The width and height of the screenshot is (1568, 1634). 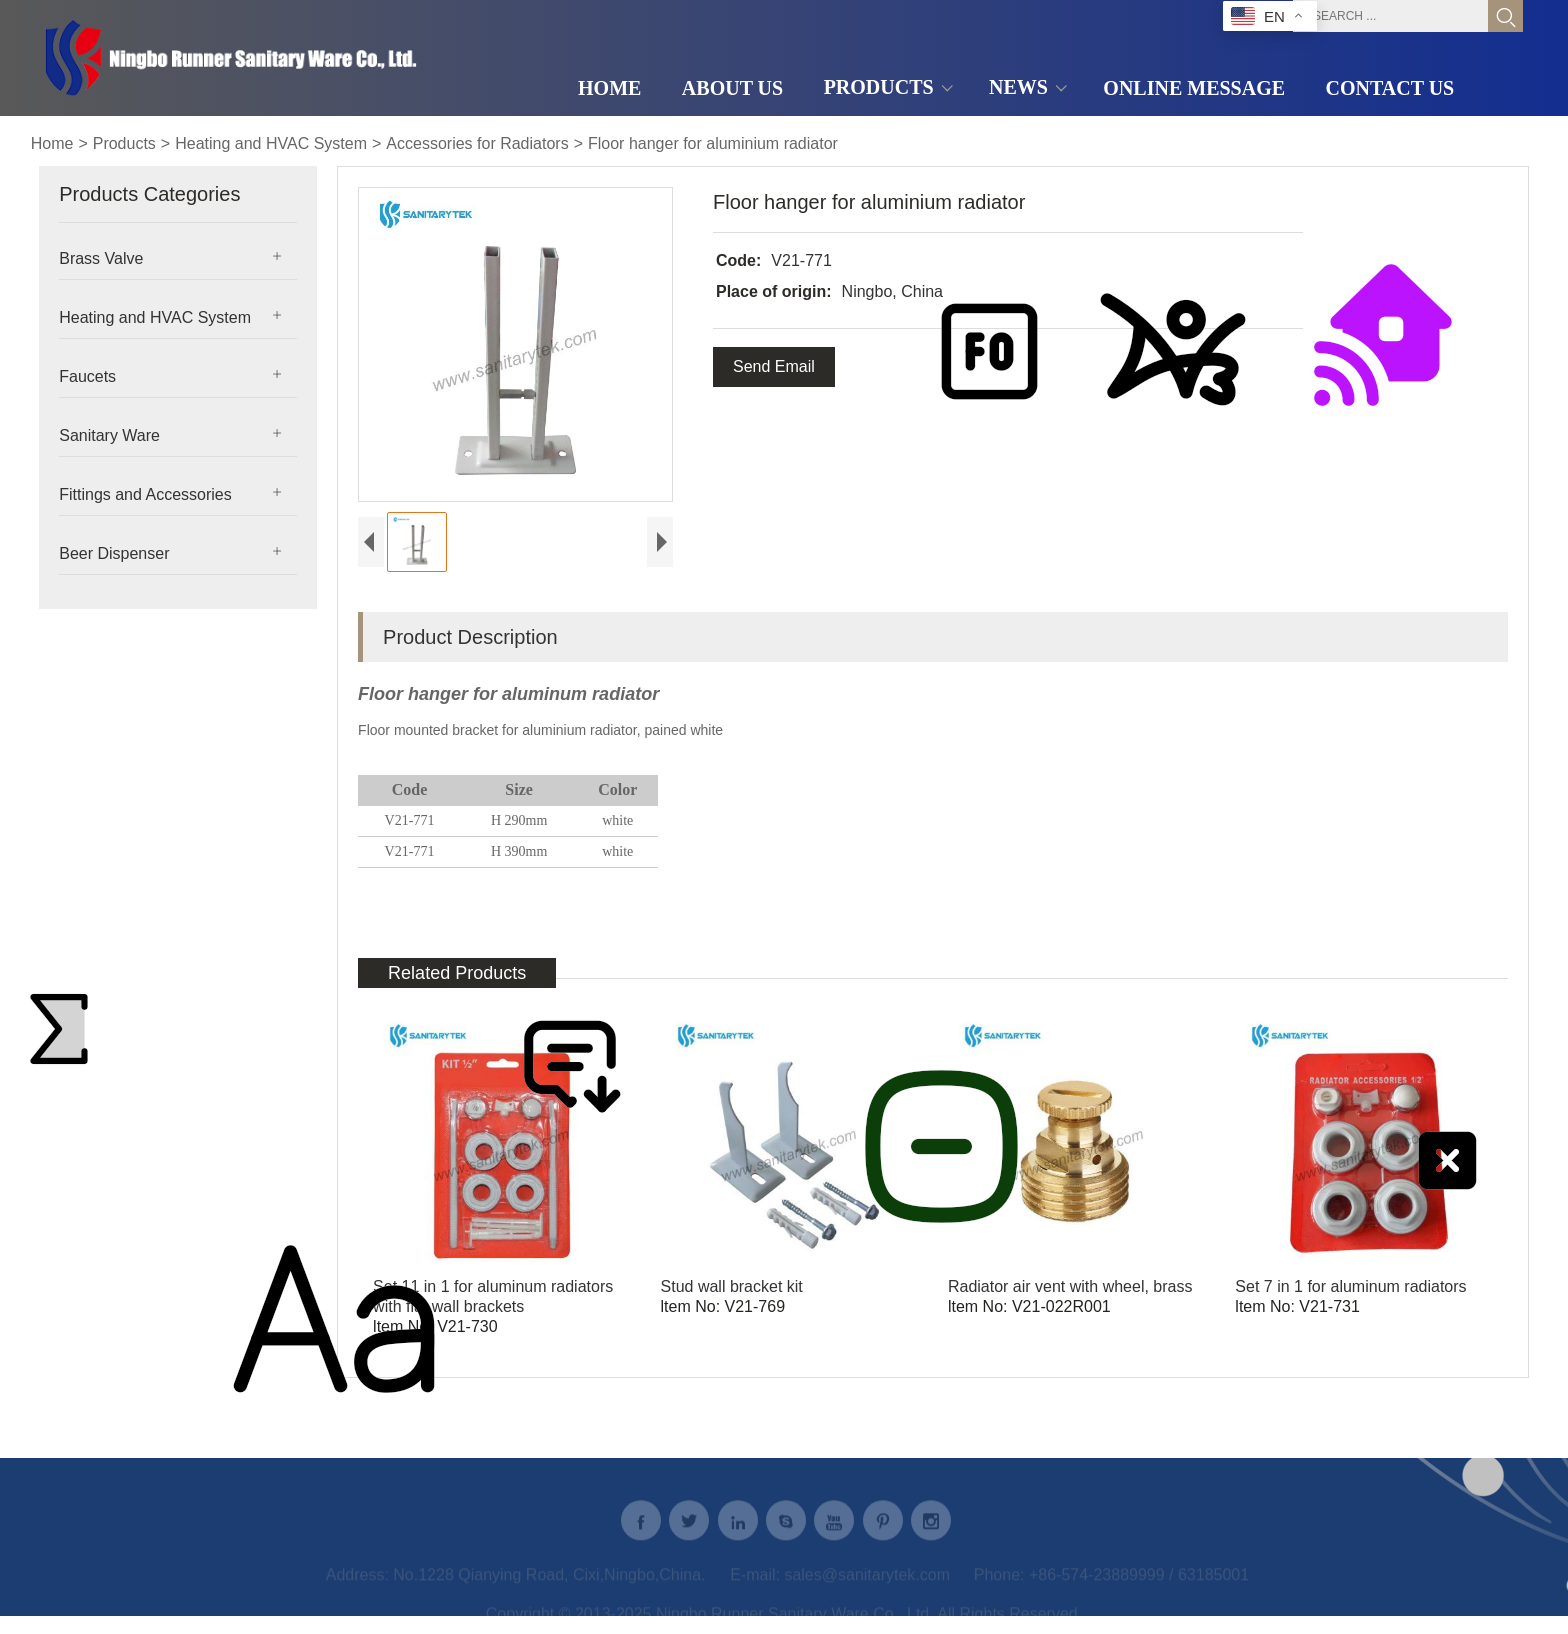 I want to click on link to Archive of Our Own (AO3) fanfiction platform, so click(x=1173, y=346).